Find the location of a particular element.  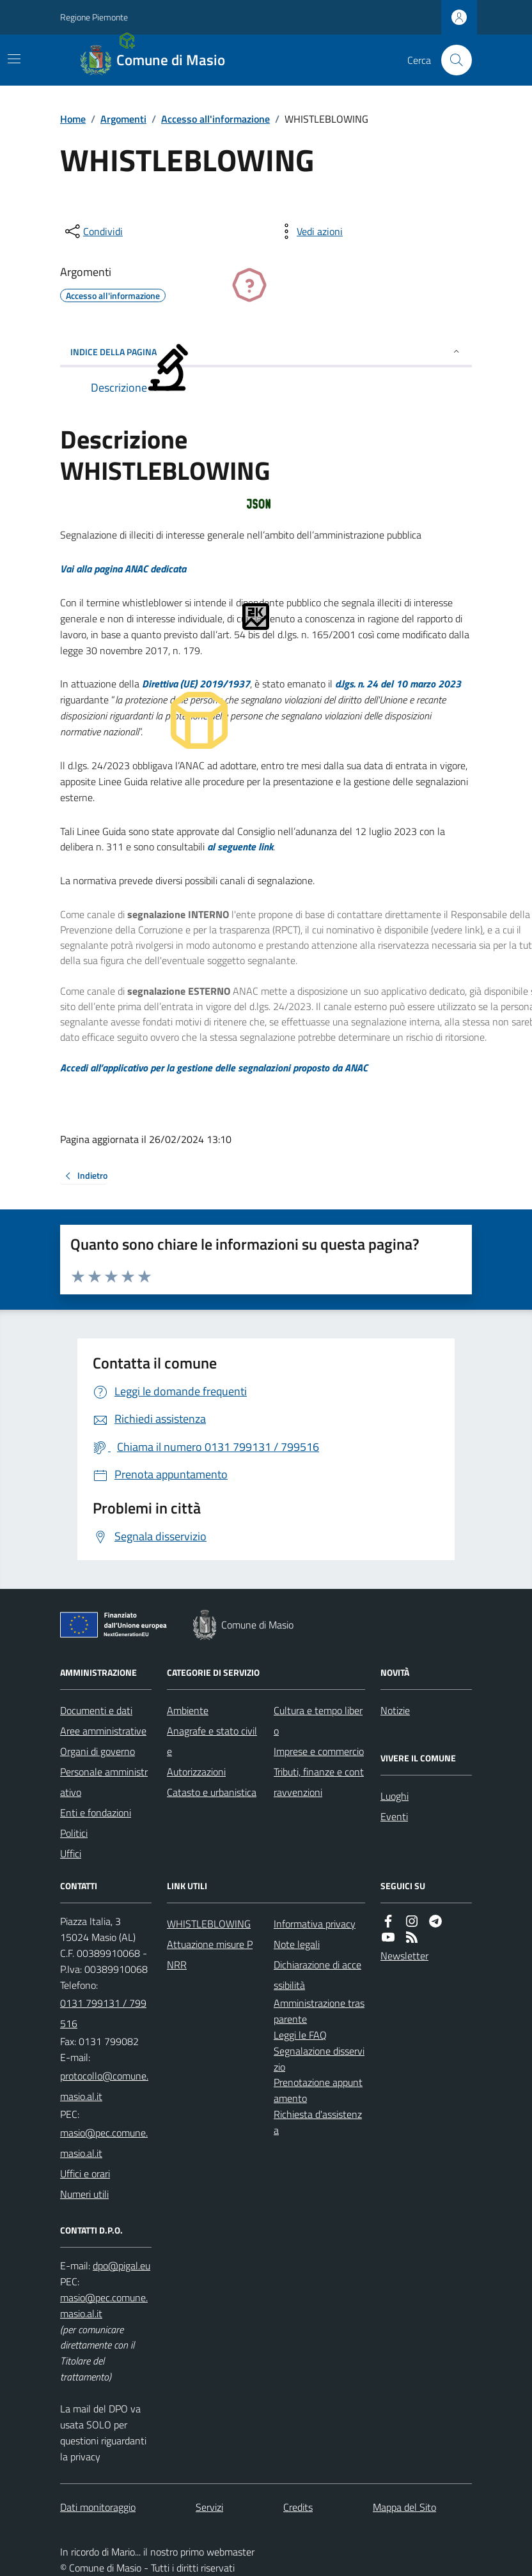

access scientific or research tools is located at coordinates (167, 367).